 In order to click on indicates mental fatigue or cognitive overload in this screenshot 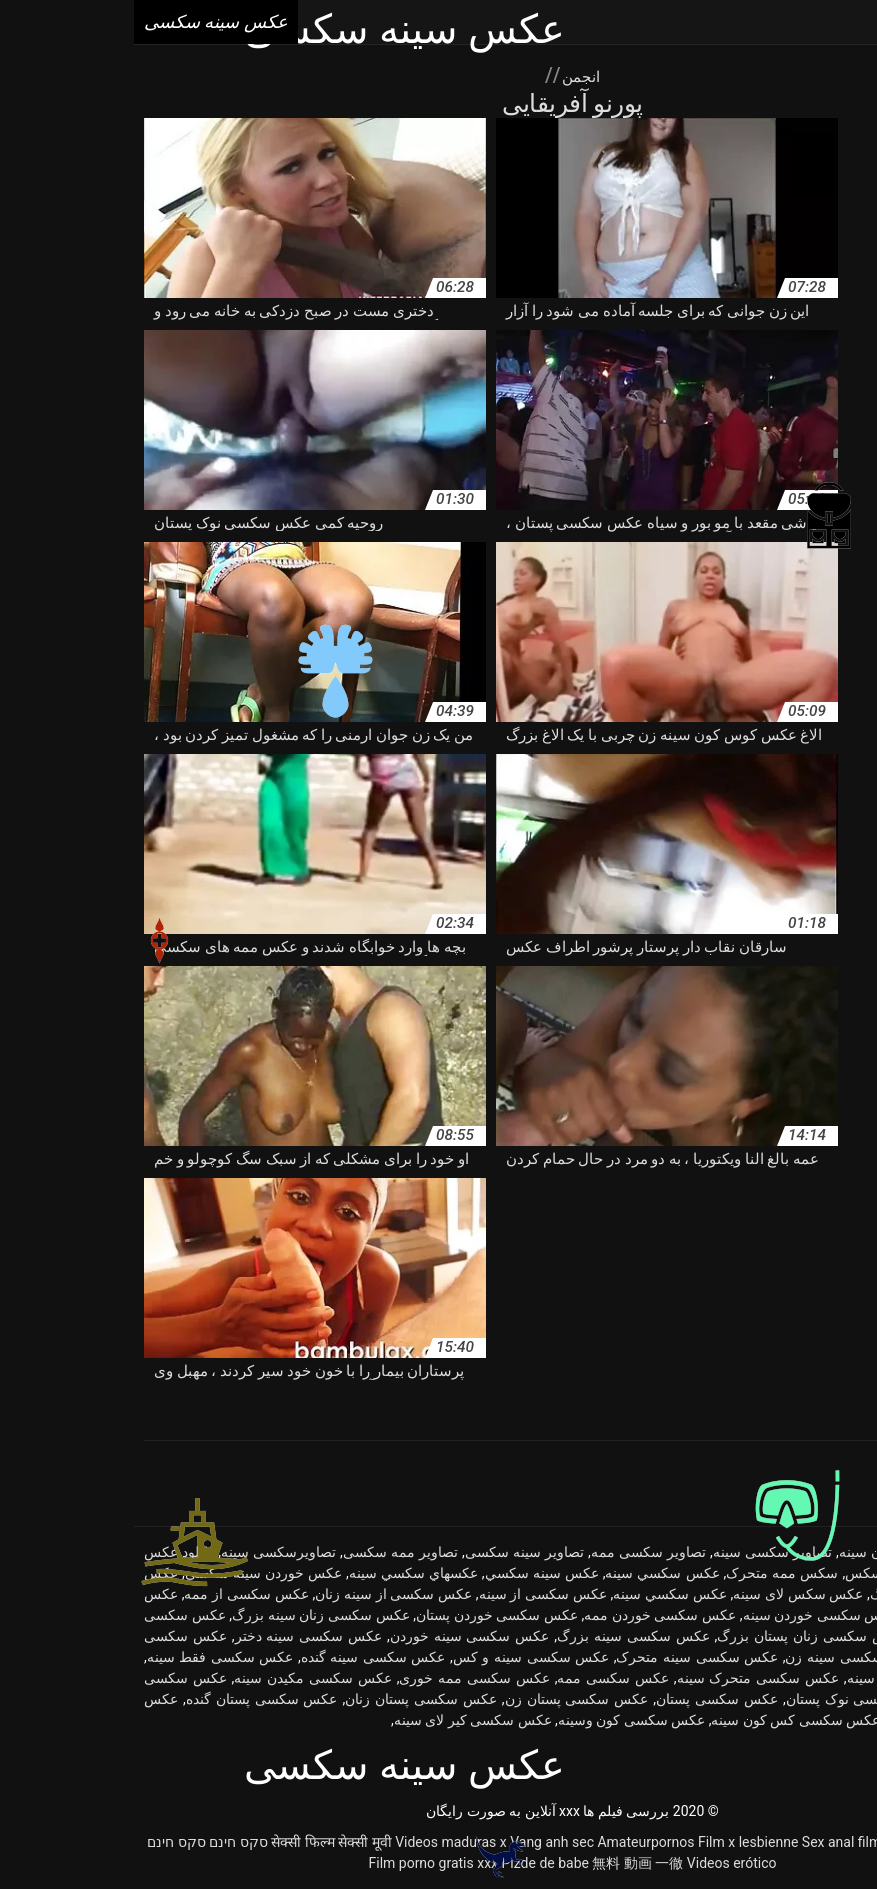, I will do `click(335, 672)`.